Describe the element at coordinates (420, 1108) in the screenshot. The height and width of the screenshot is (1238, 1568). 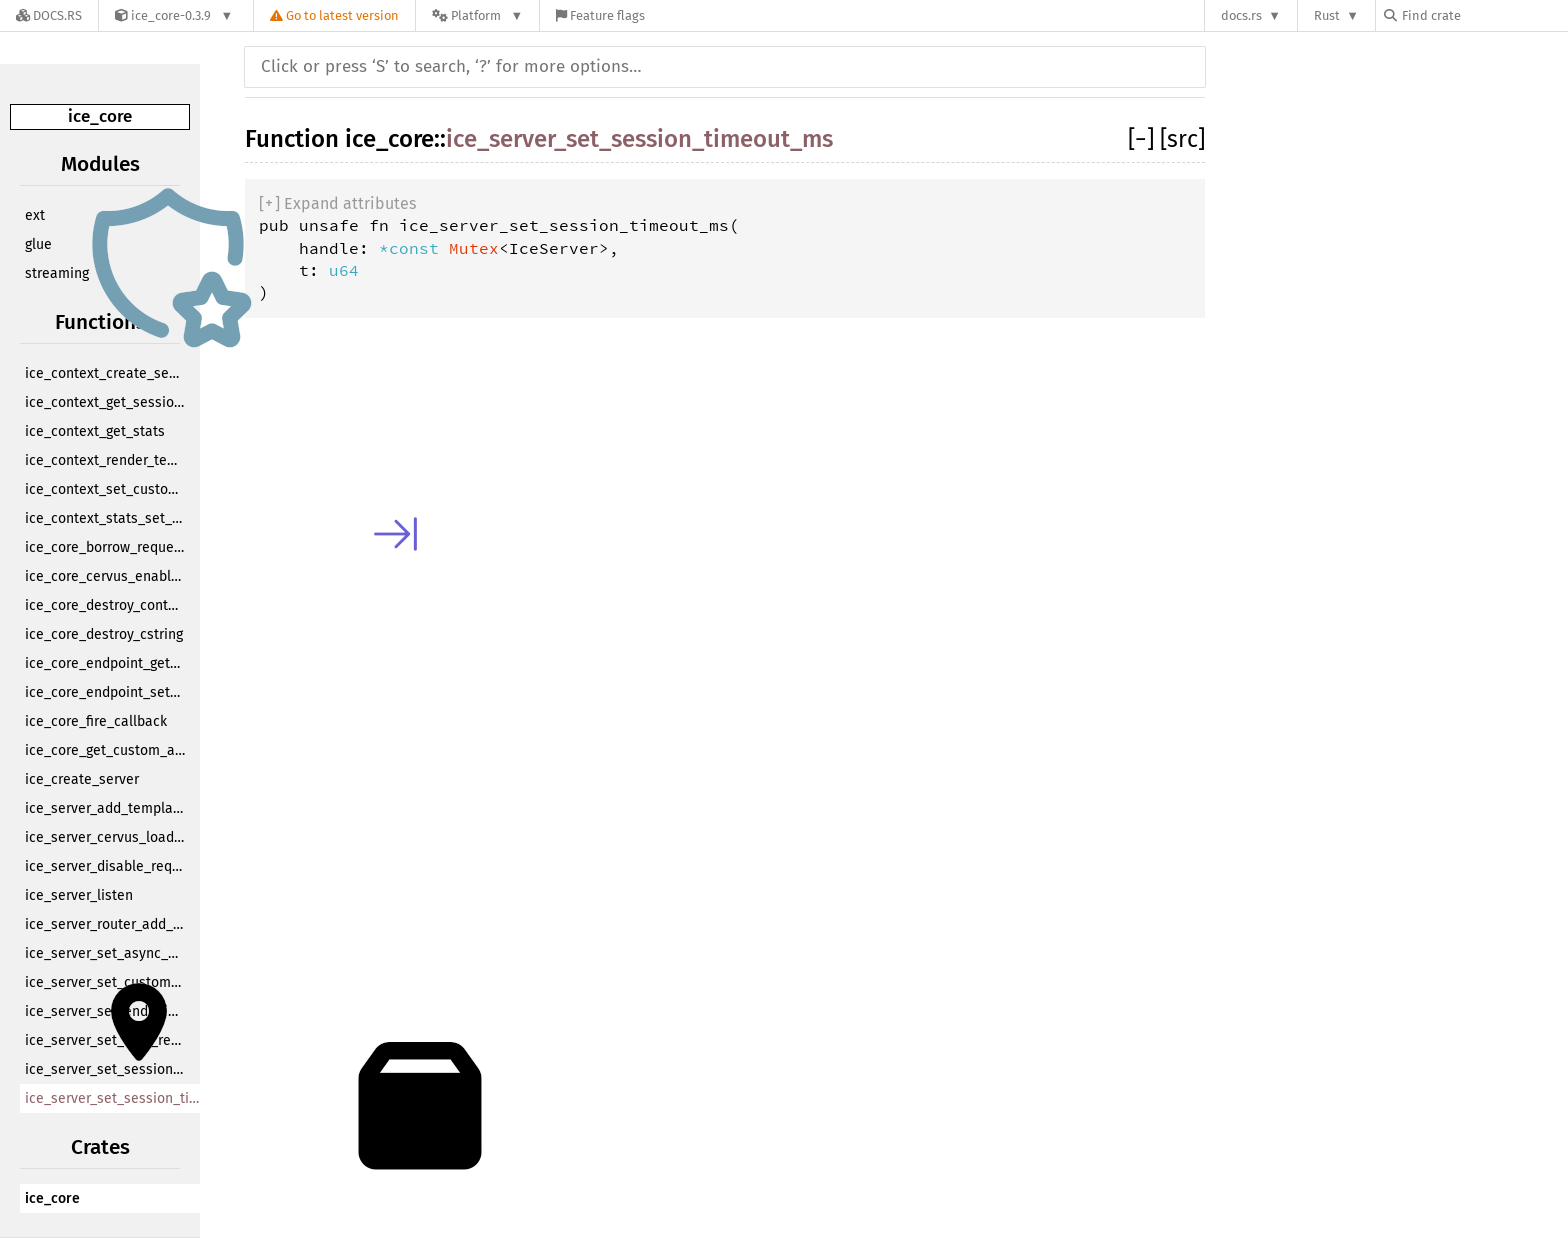
I see `view package or shipment details` at that location.